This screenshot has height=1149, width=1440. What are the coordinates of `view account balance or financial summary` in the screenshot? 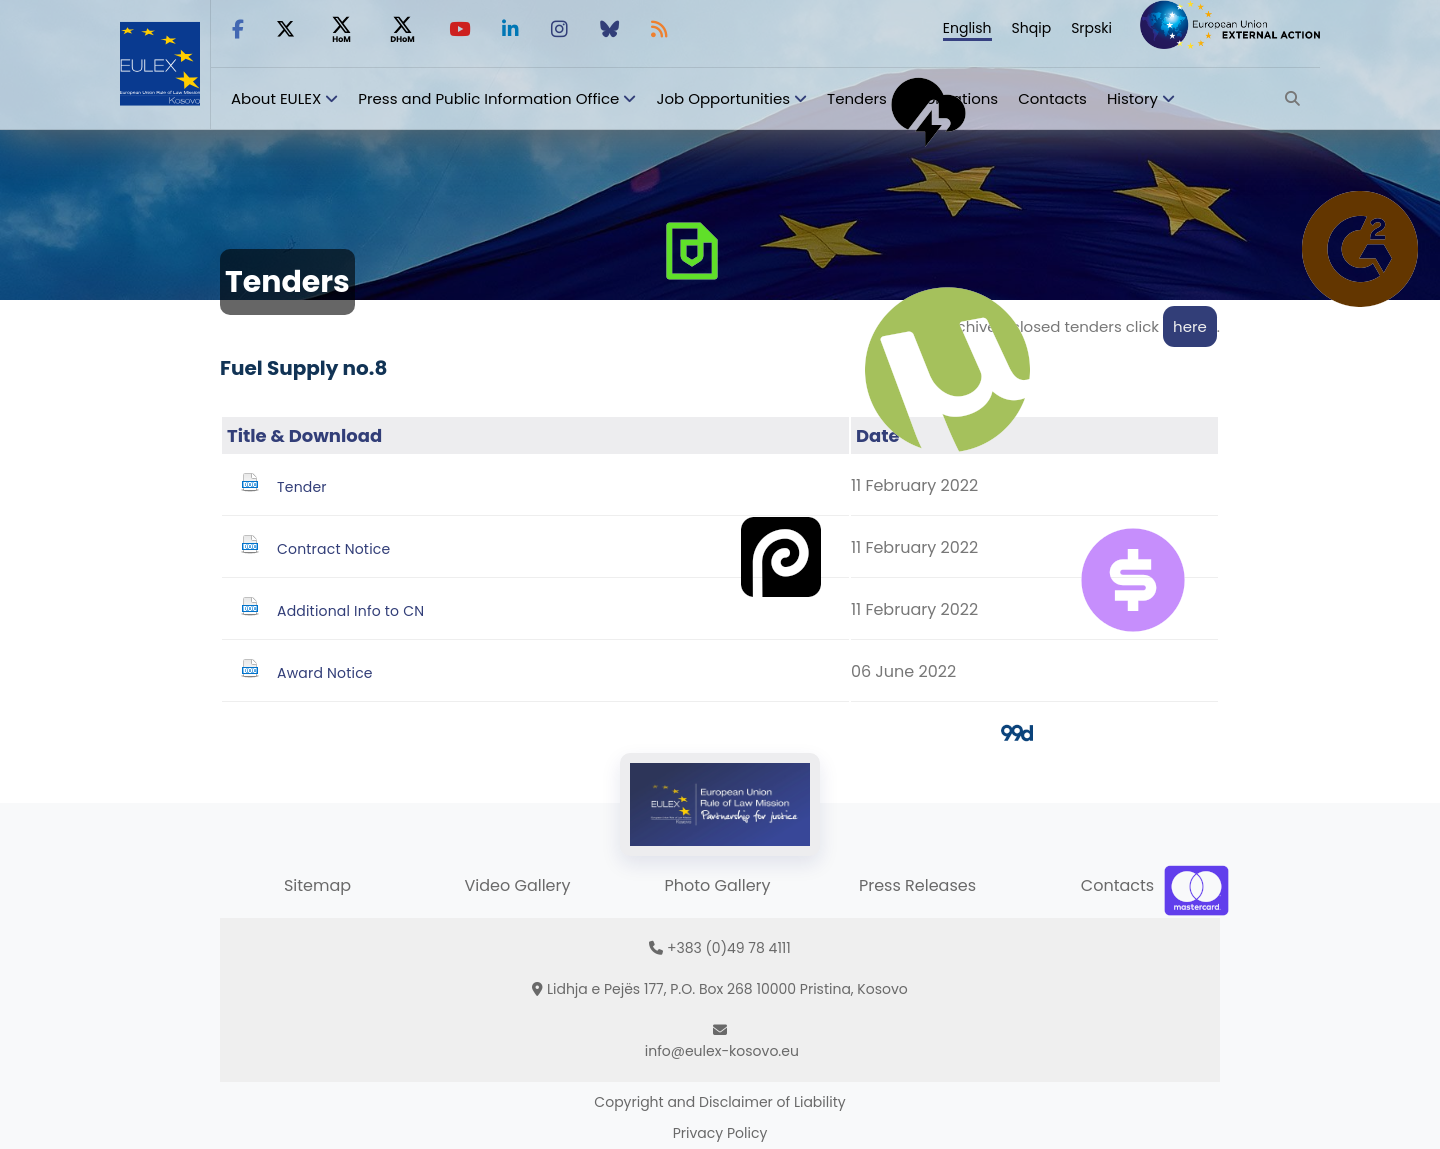 It's located at (1133, 580).